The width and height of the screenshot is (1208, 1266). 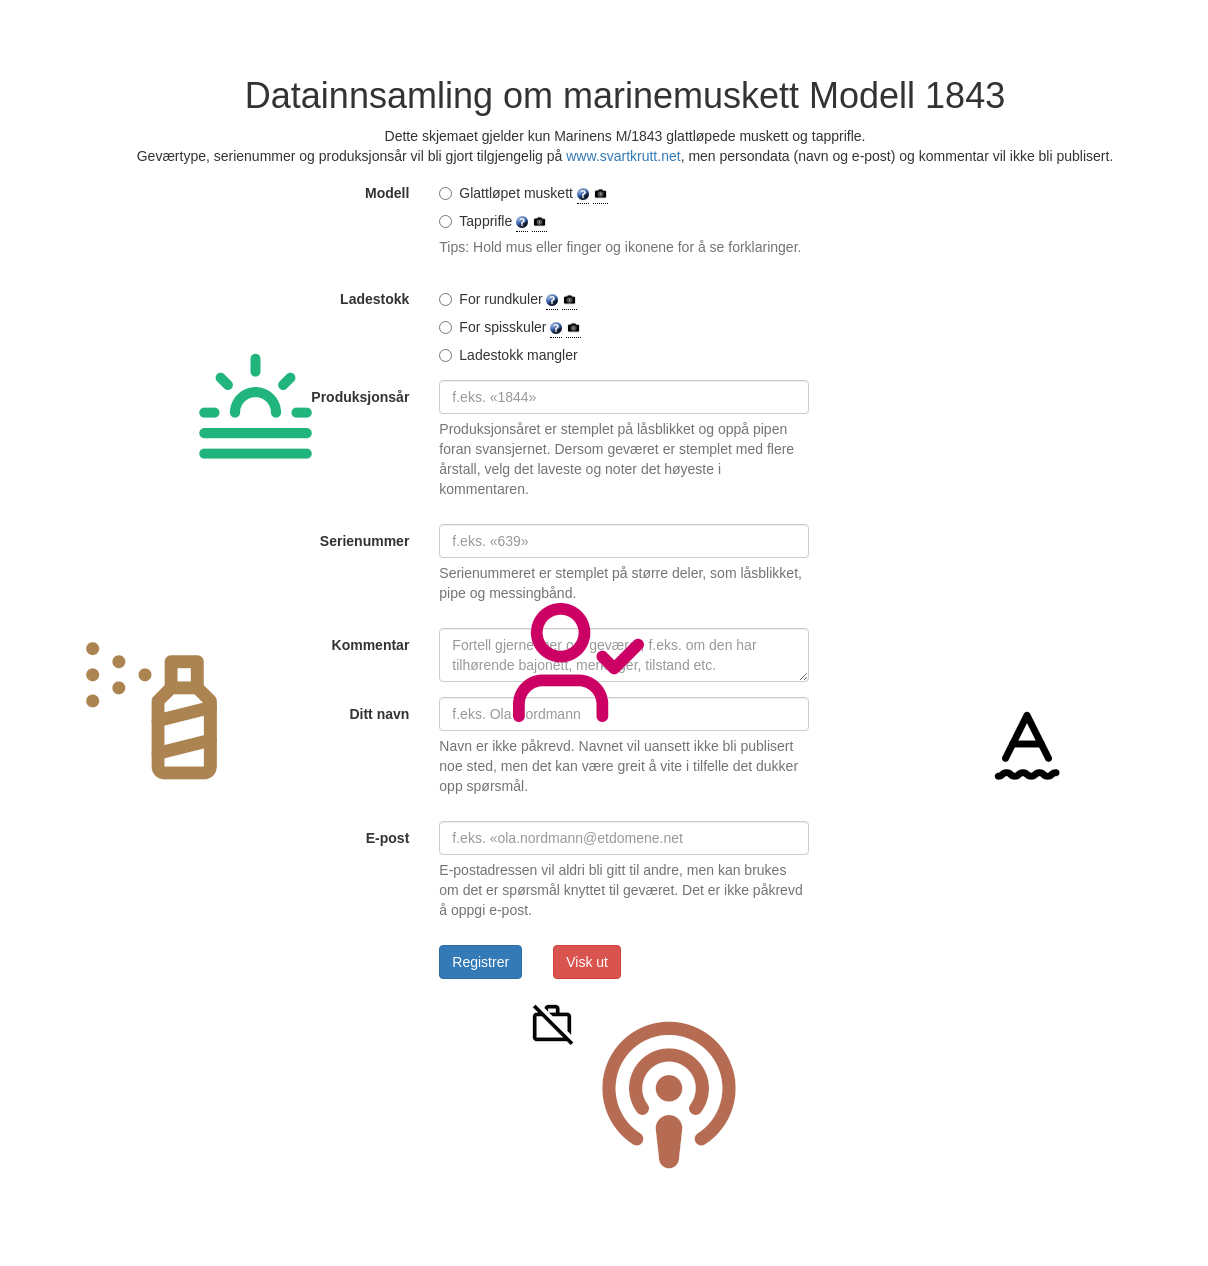 What do you see at coordinates (1027, 744) in the screenshot?
I see `enable spell check or text correction` at bounding box center [1027, 744].